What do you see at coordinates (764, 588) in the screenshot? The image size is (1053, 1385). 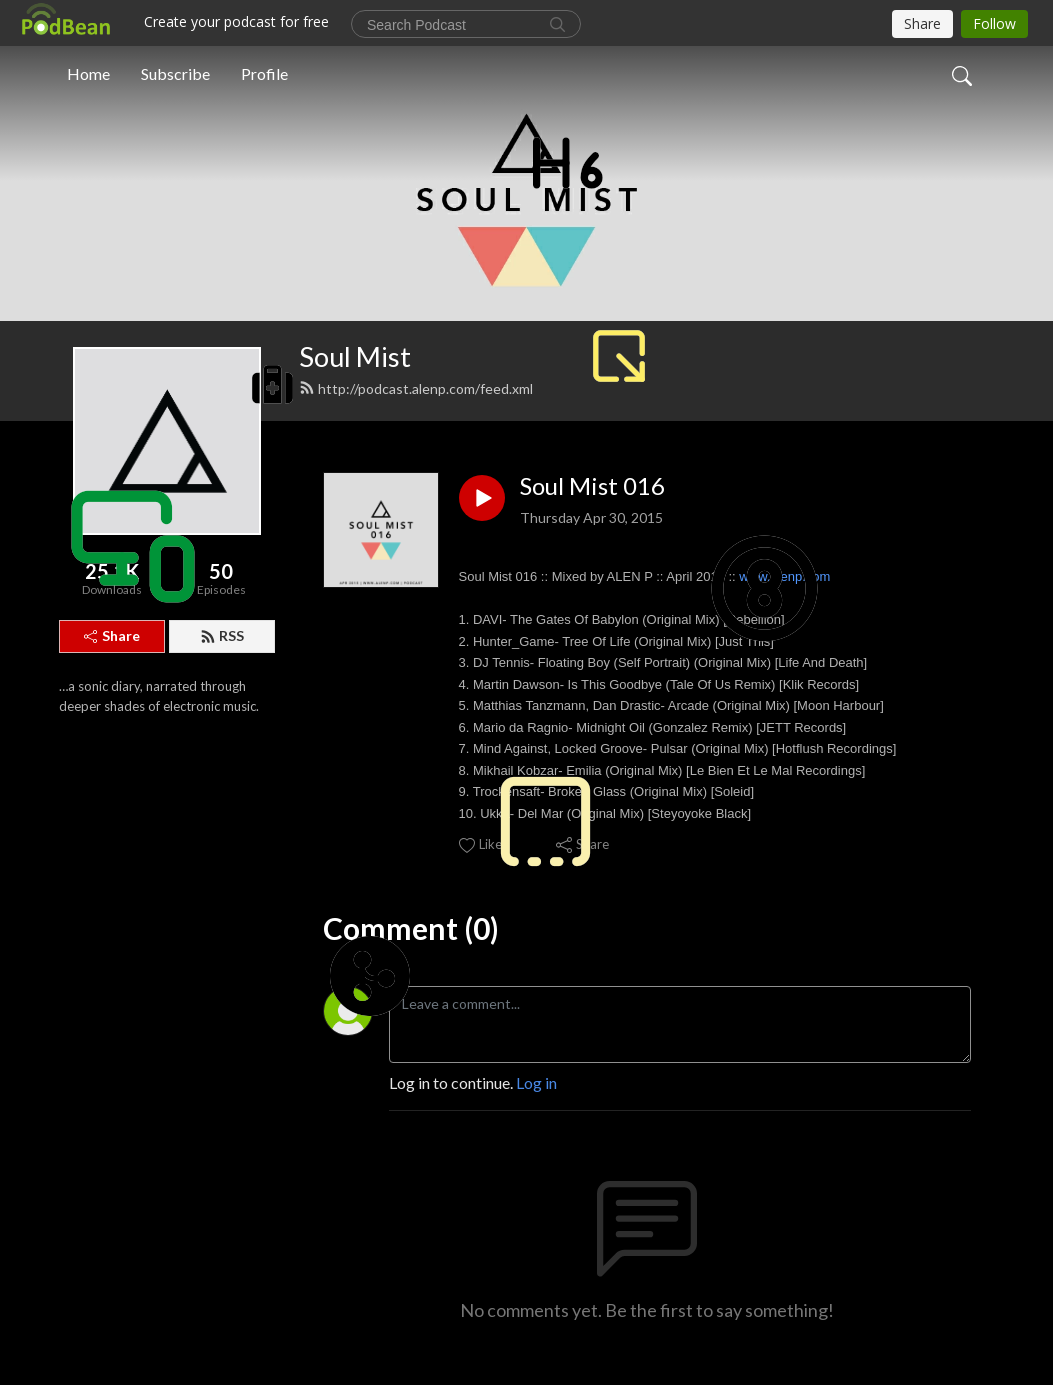 I see `access billiards or pool game` at bounding box center [764, 588].